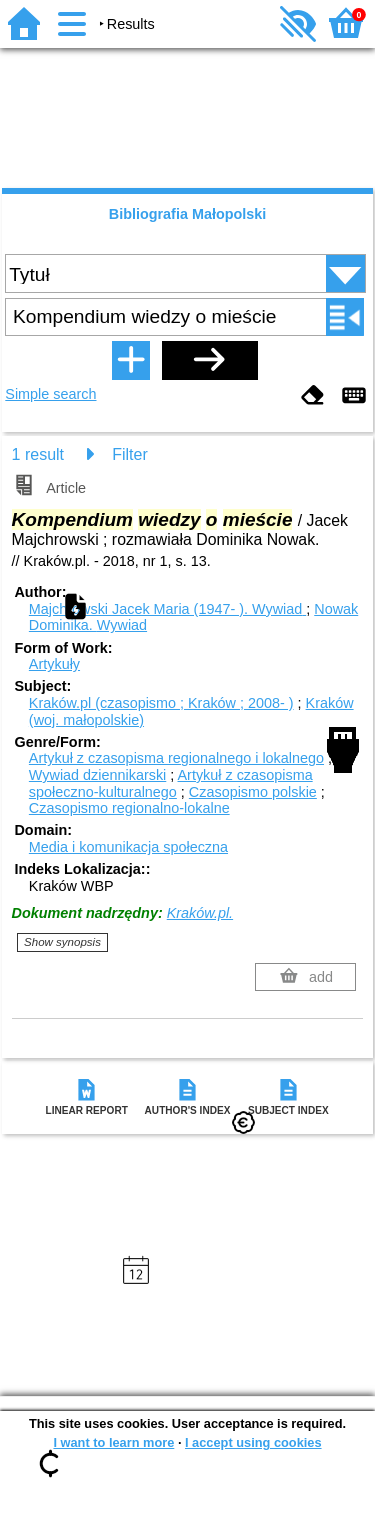 This screenshot has height=1513, width=375. I want to click on view calendar or schedule, so click(136, 1271).